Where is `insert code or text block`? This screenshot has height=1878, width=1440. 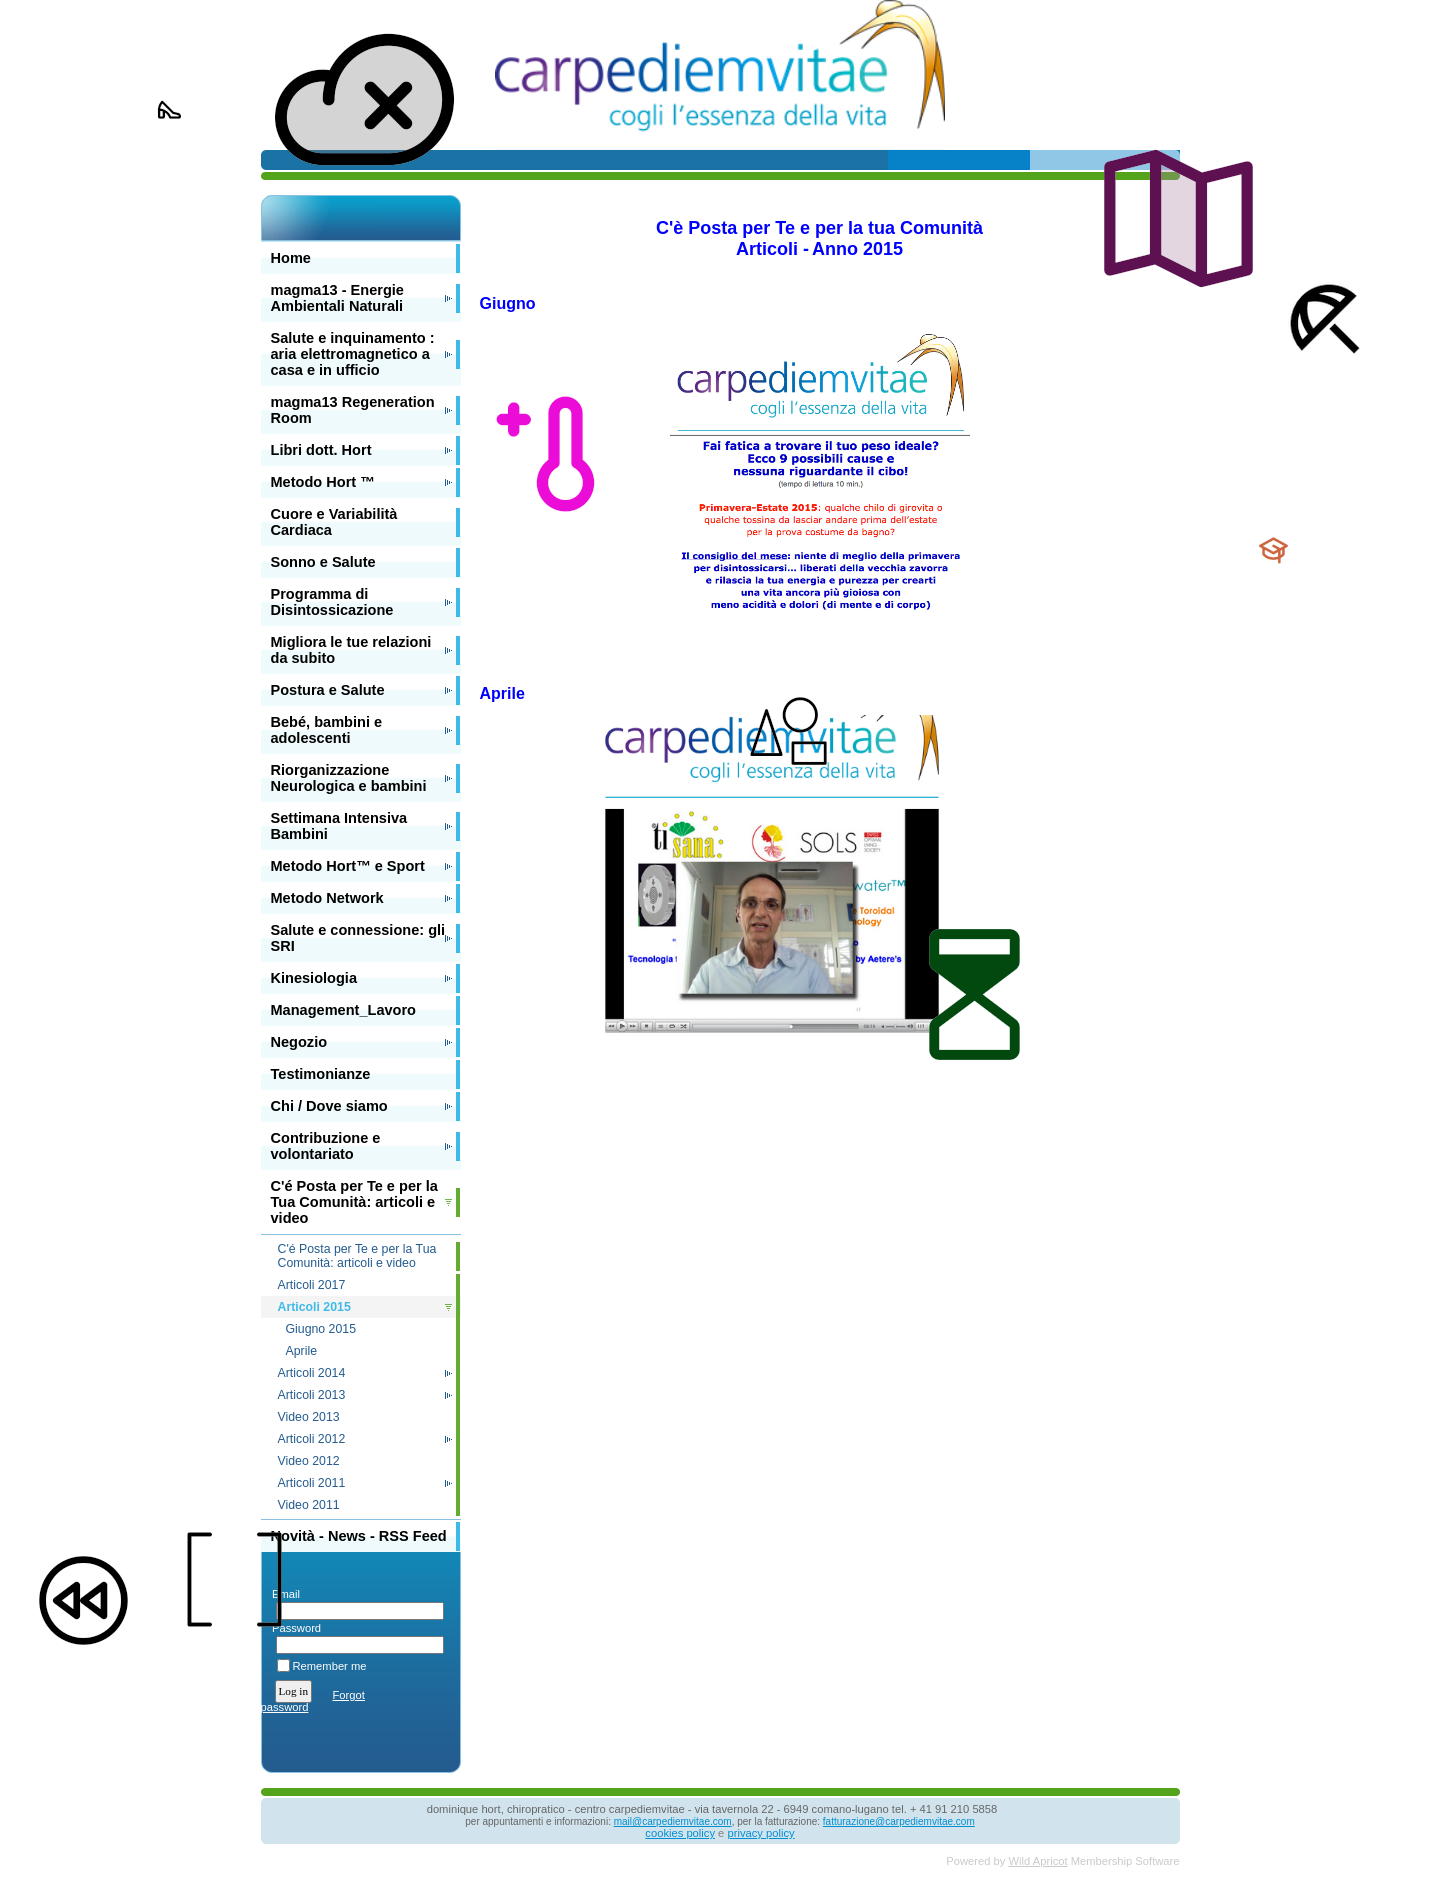
insert code or text block is located at coordinates (234, 1579).